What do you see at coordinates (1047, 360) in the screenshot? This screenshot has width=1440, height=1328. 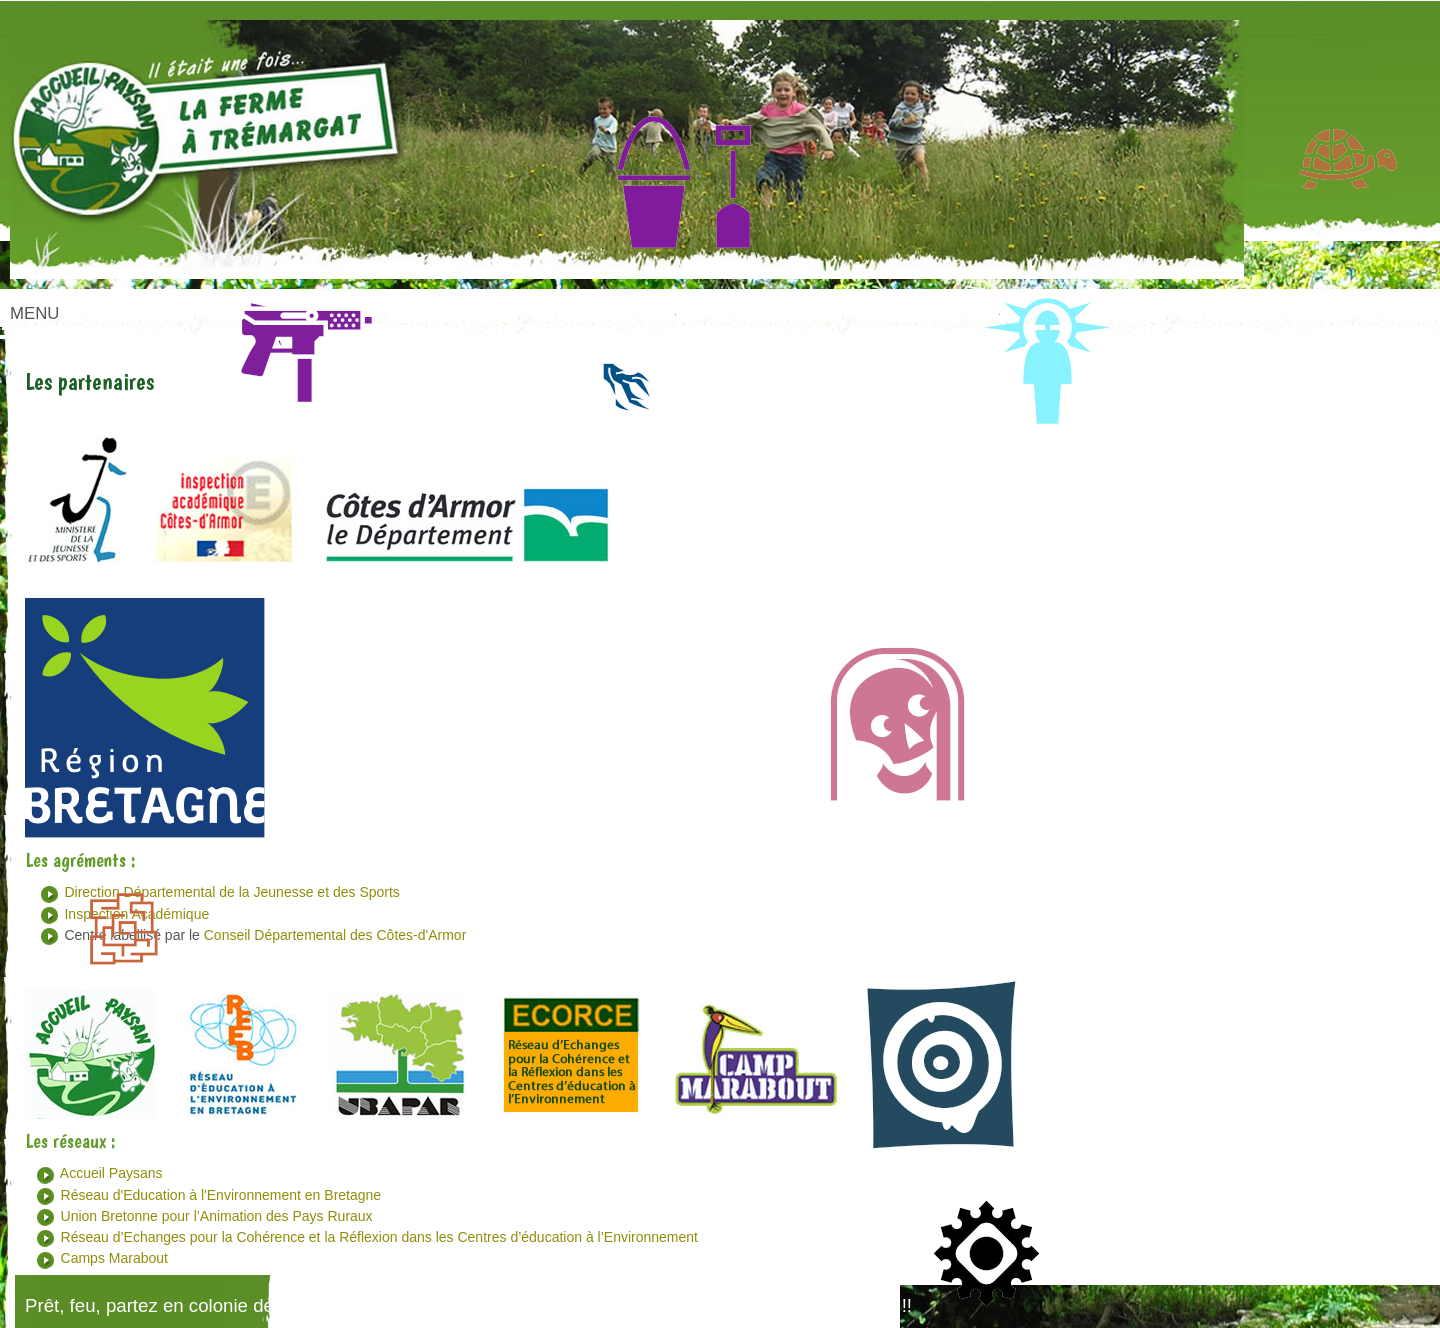 I see `activate rear shield or defensive aura ability` at bounding box center [1047, 360].